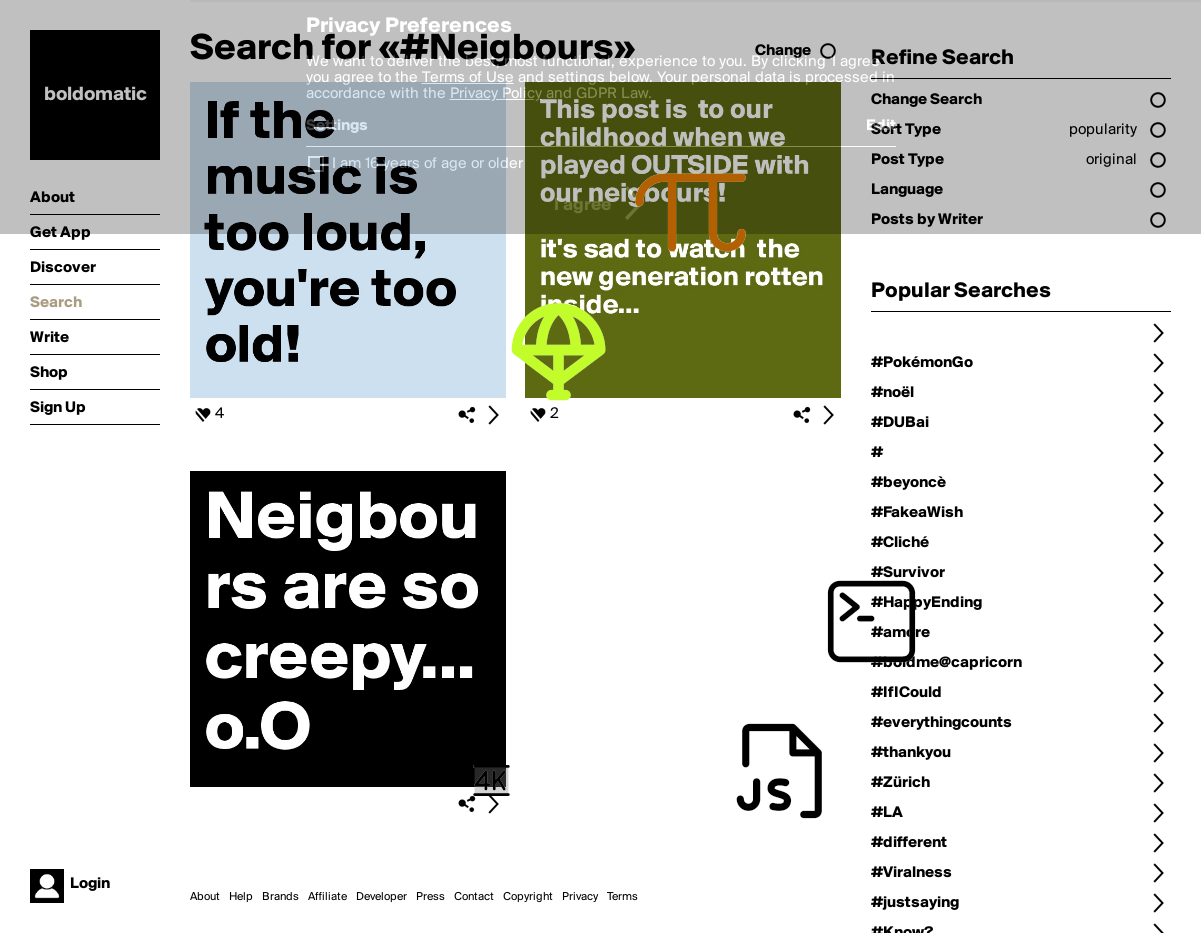  I want to click on javascript file indicator, so click(782, 771).